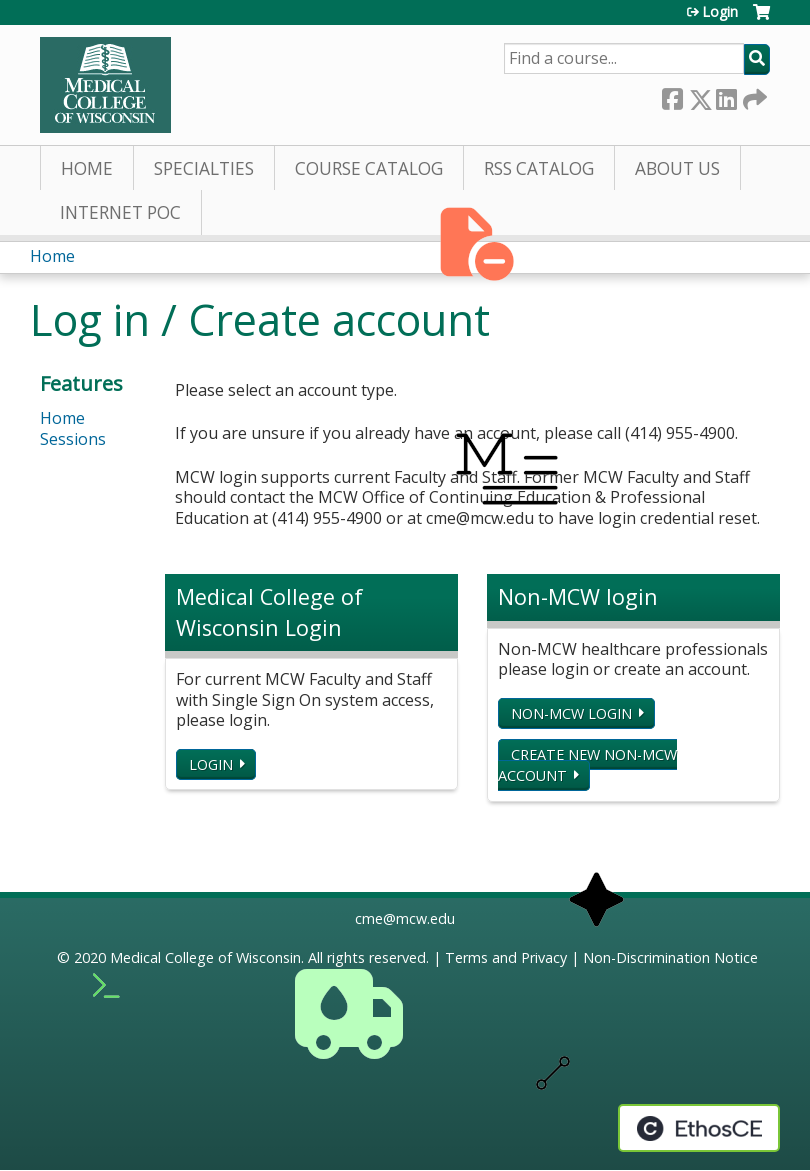 The width and height of the screenshot is (810, 1171). Describe the element at coordinates (596, 899) in the screenshot. I see `indicates a special or featured item` at that location.